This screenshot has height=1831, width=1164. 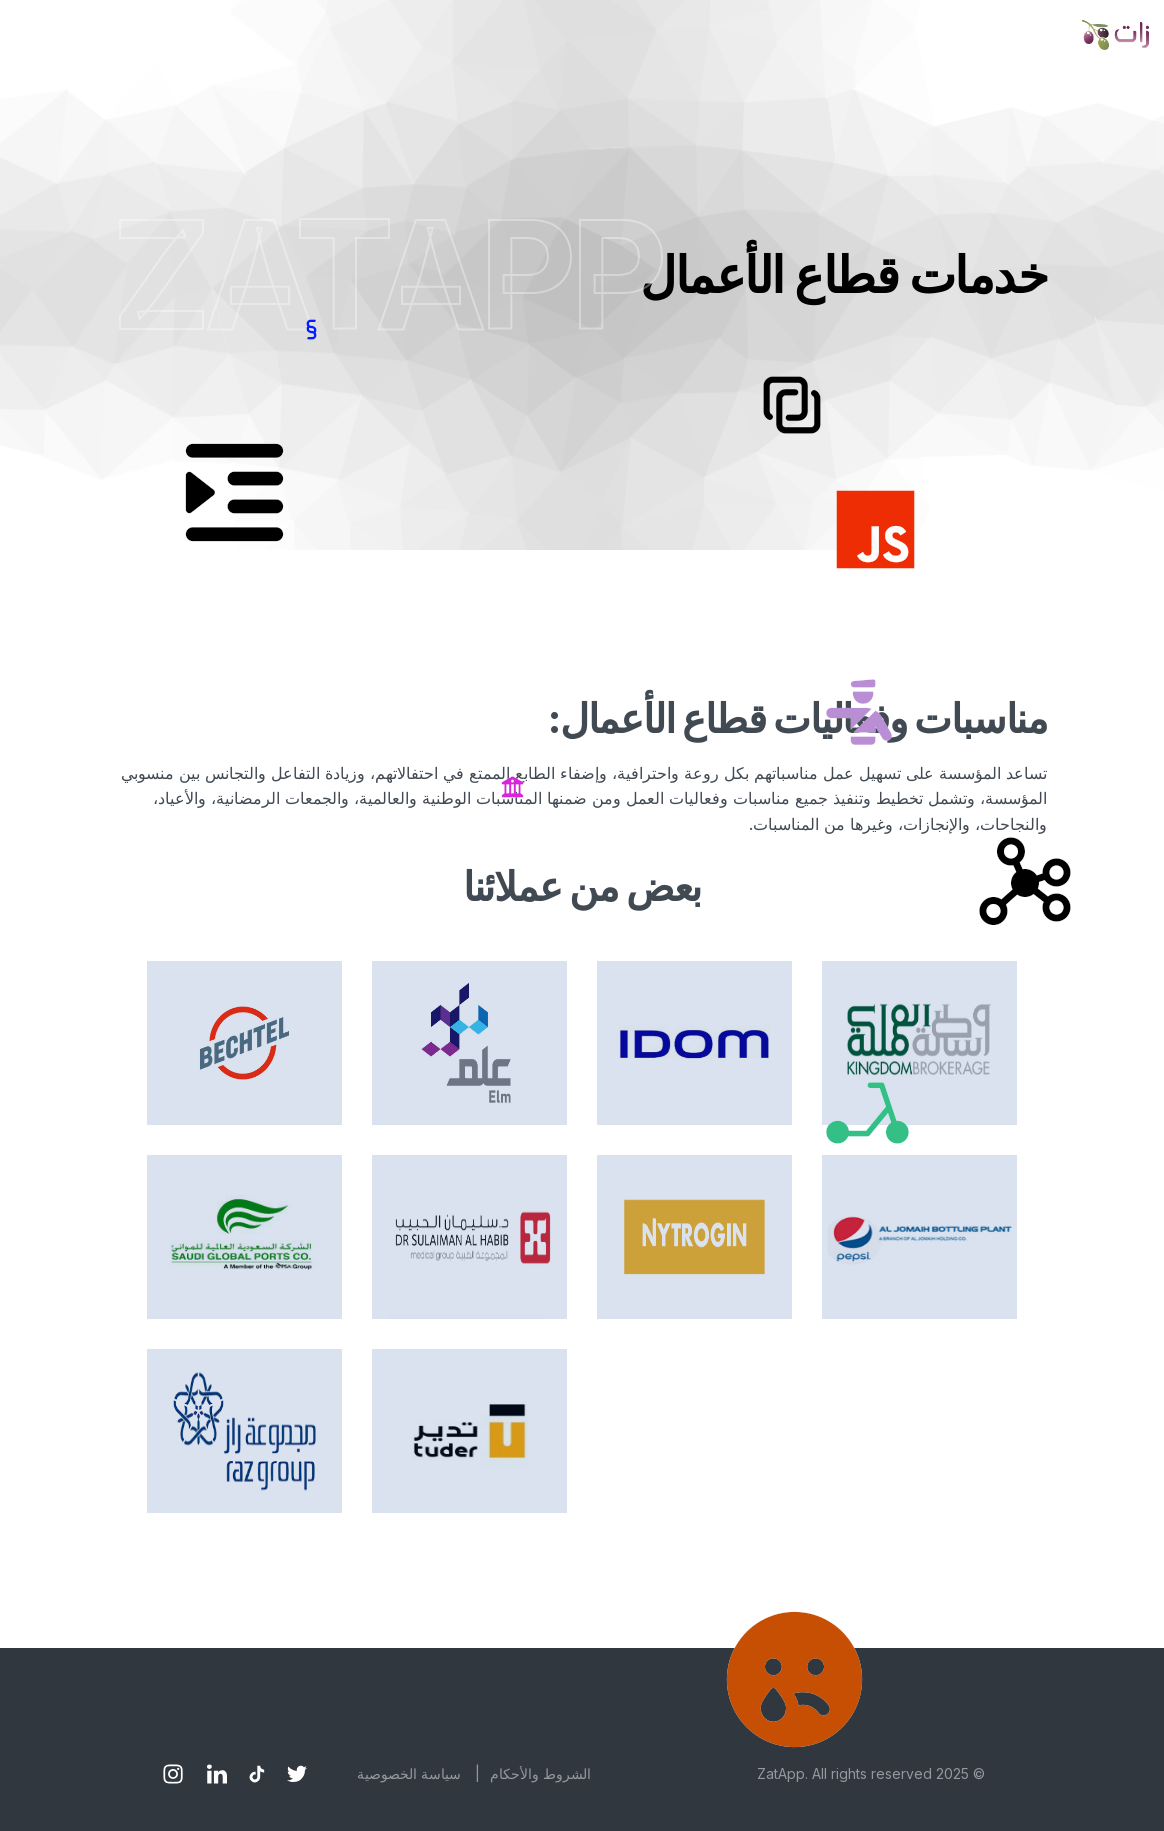 I want to click on increase text indentation, so click(x=234, y=492).